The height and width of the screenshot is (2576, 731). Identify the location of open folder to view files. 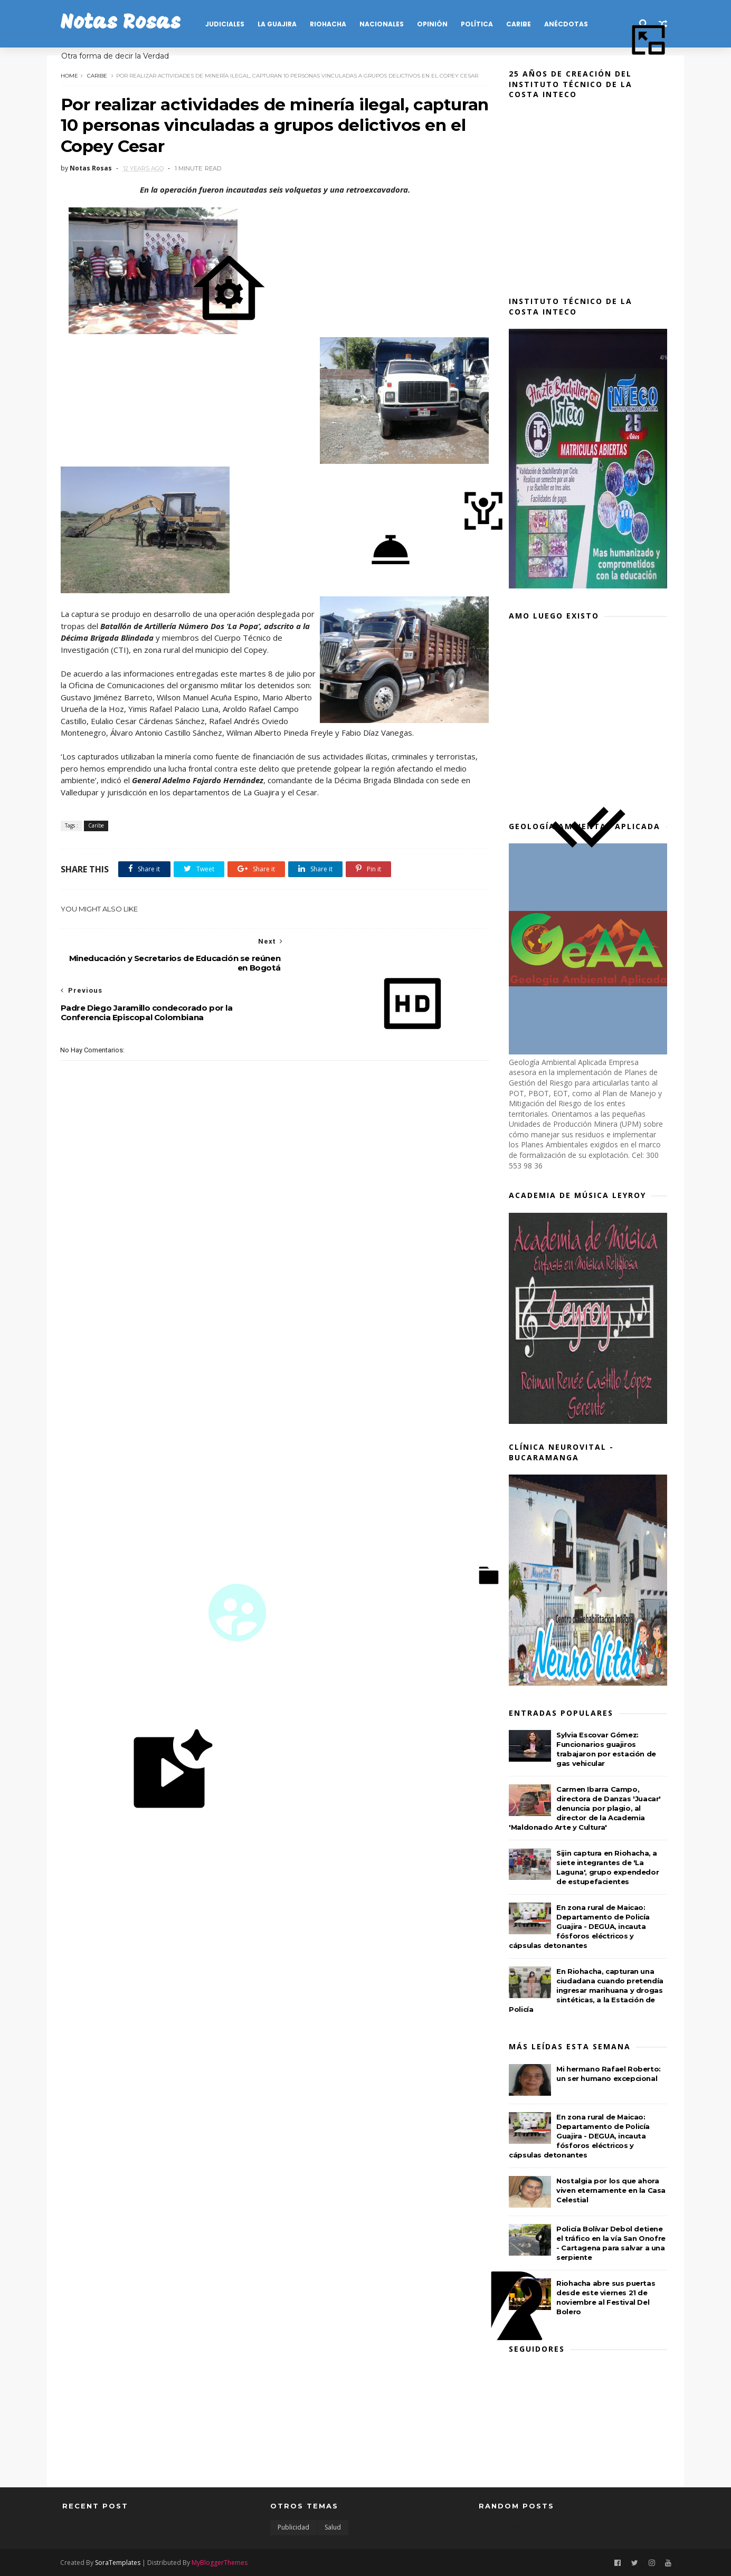
(489, 1575).